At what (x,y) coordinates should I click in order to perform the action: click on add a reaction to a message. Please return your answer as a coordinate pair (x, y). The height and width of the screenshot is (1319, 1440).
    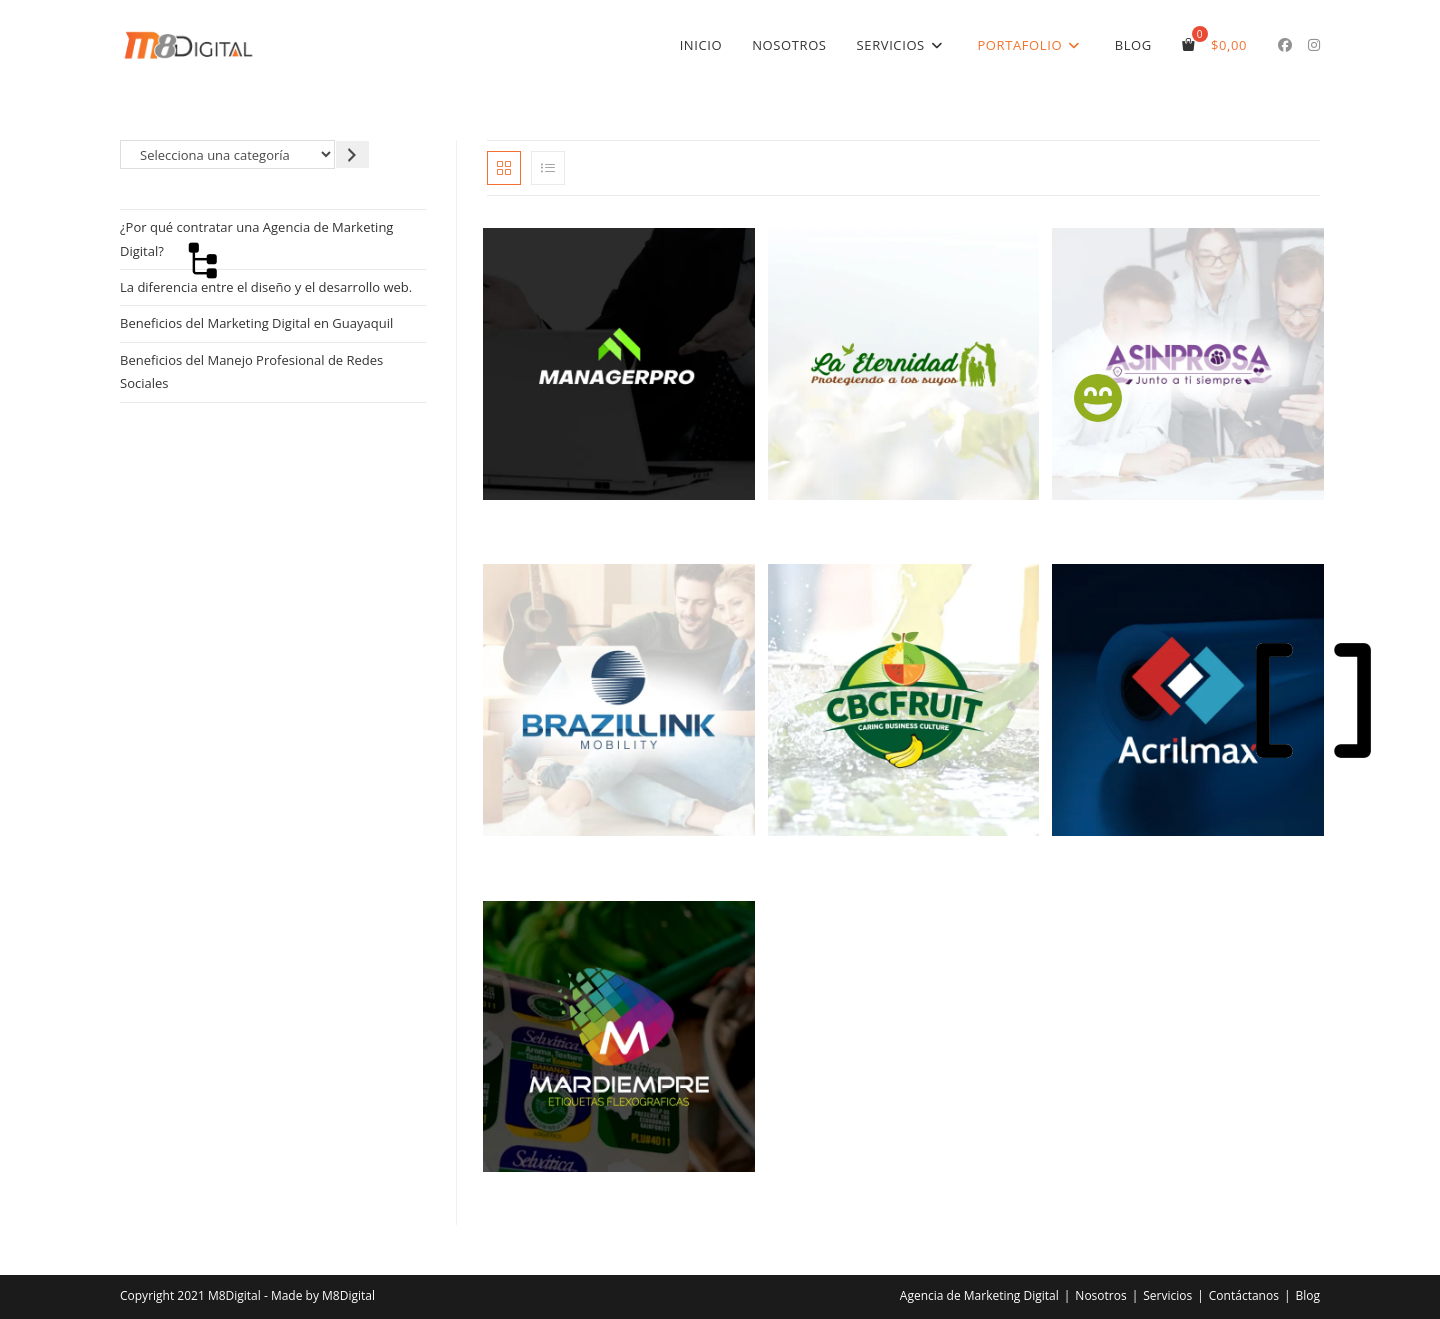
    Looking at the image, I should click on (1098, 398).